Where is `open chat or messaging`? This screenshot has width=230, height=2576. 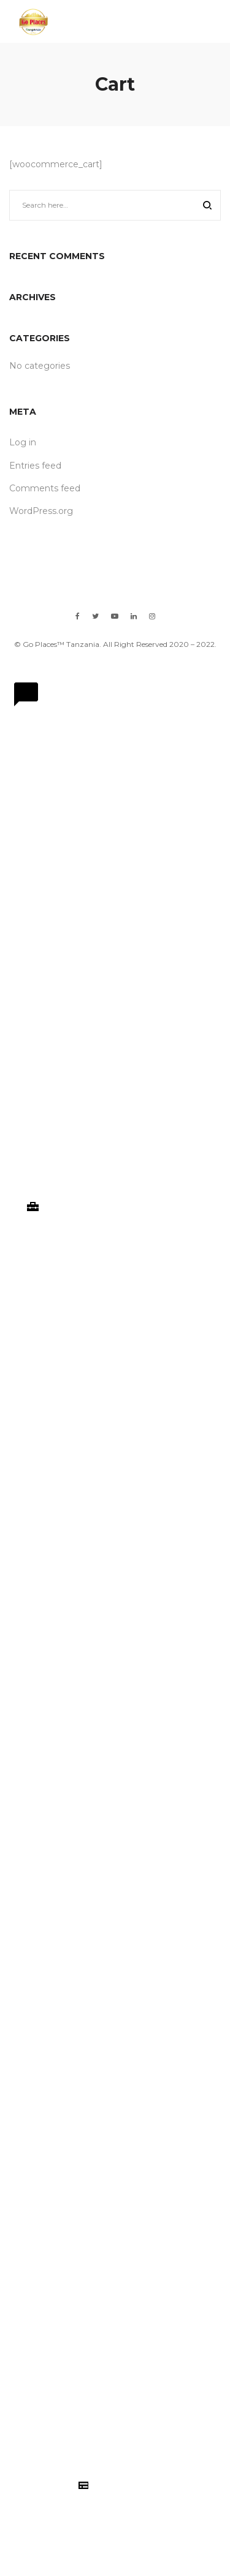 open chat or messaging is located at coordinates (26, 694).